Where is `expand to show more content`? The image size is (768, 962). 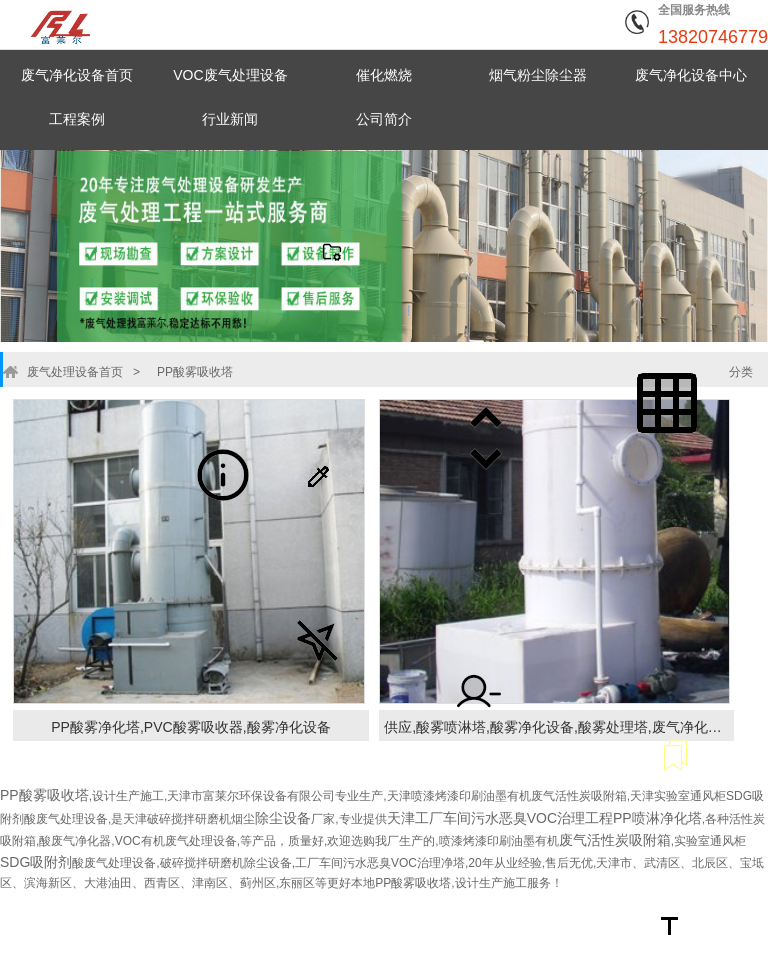 expand to show more content is located at coordinates (486, 438).